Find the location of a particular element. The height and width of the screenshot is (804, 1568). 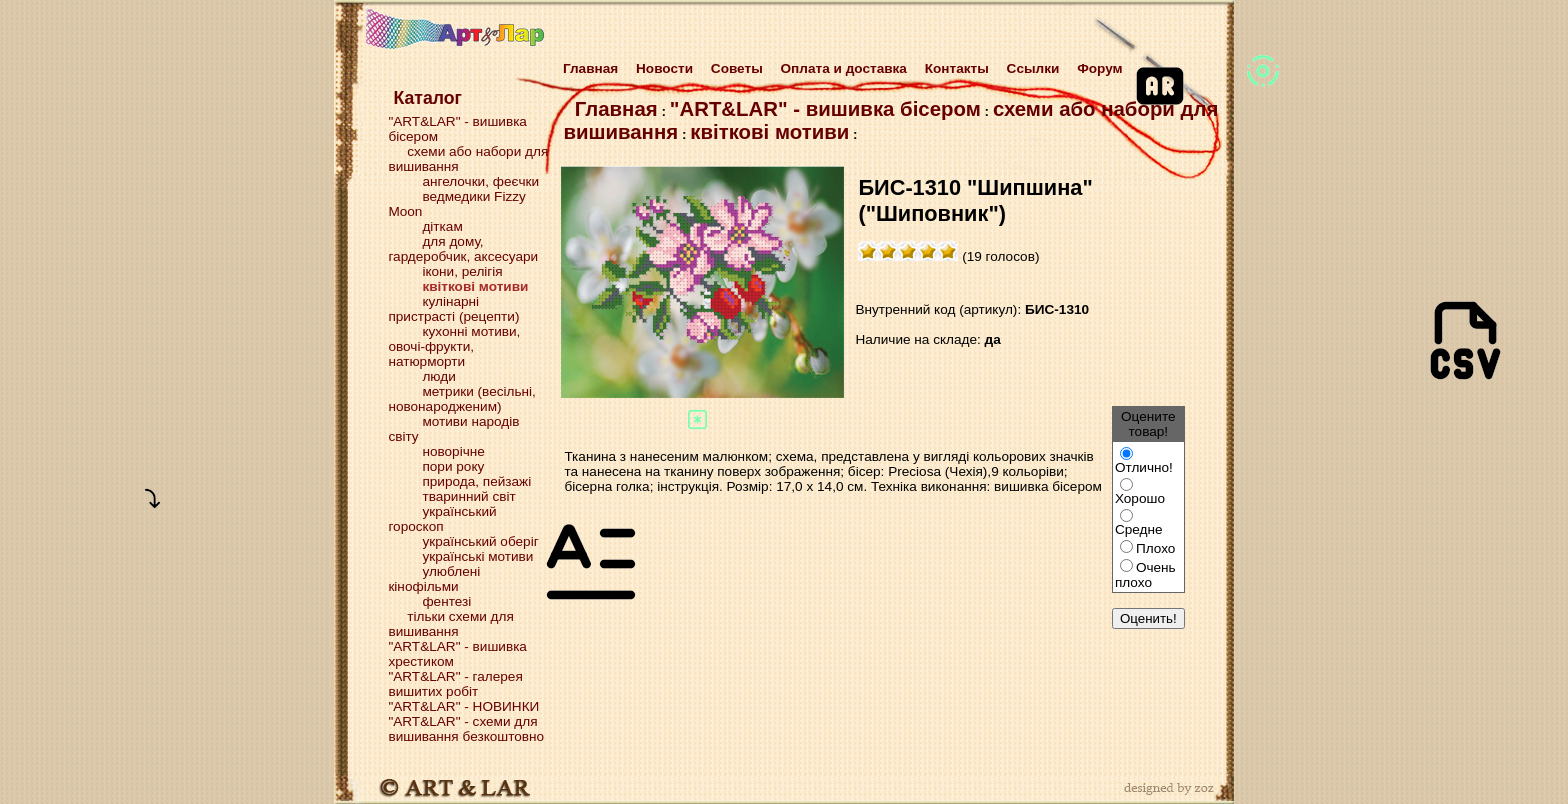

indicates augmented reality feature available is located at coordinates (1160, 86).